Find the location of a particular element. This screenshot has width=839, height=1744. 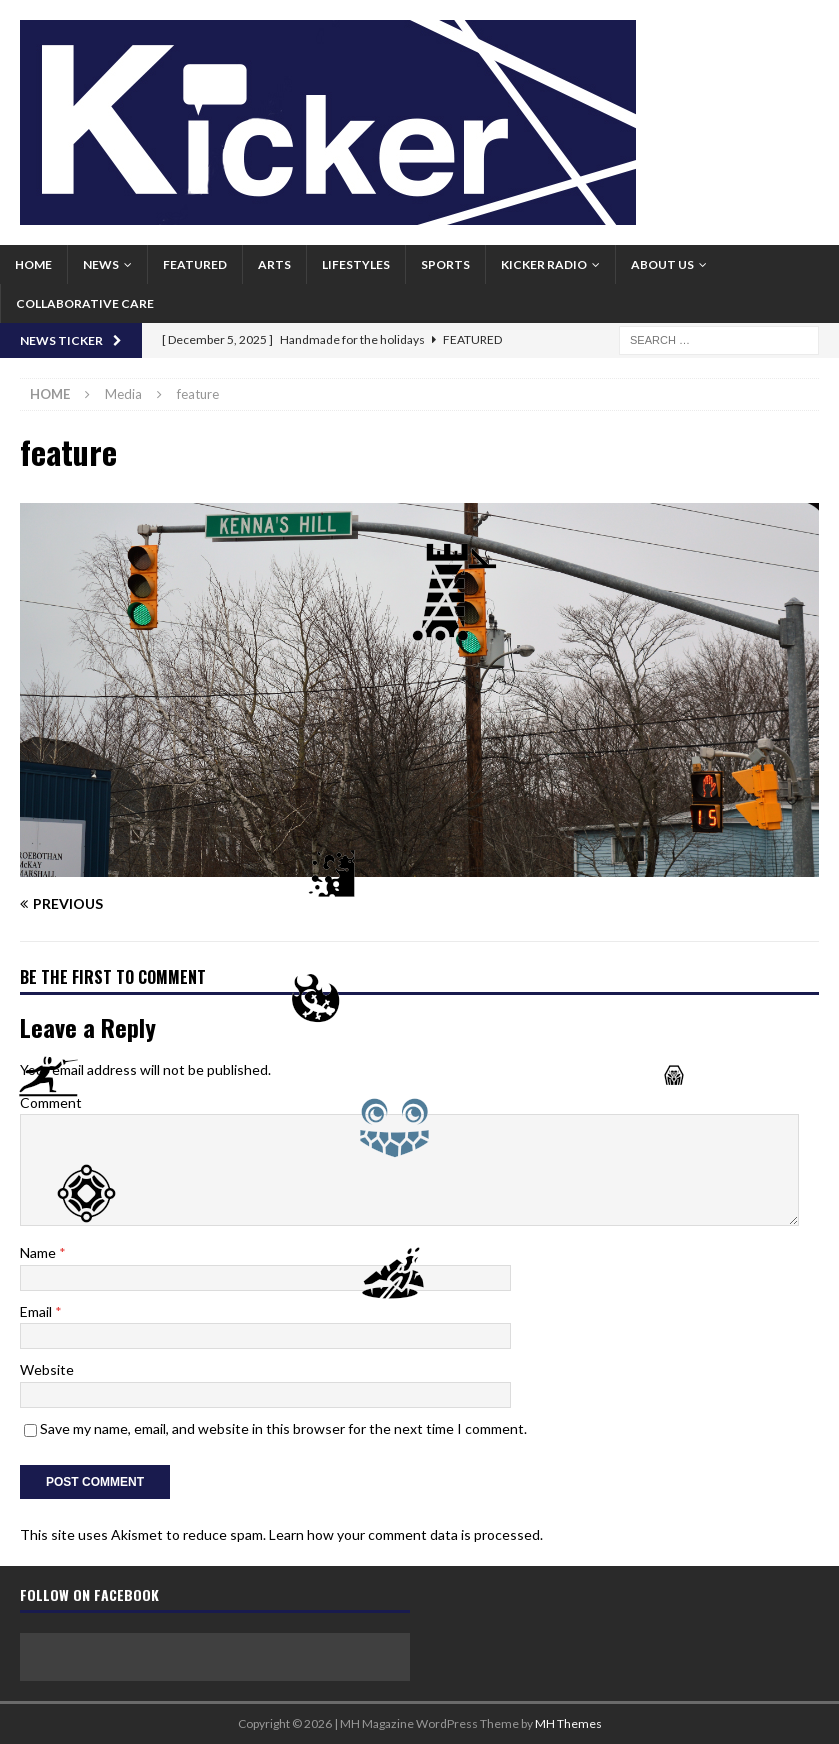

fire element or flame-type creature in a game is located at coordinates (314, 997).